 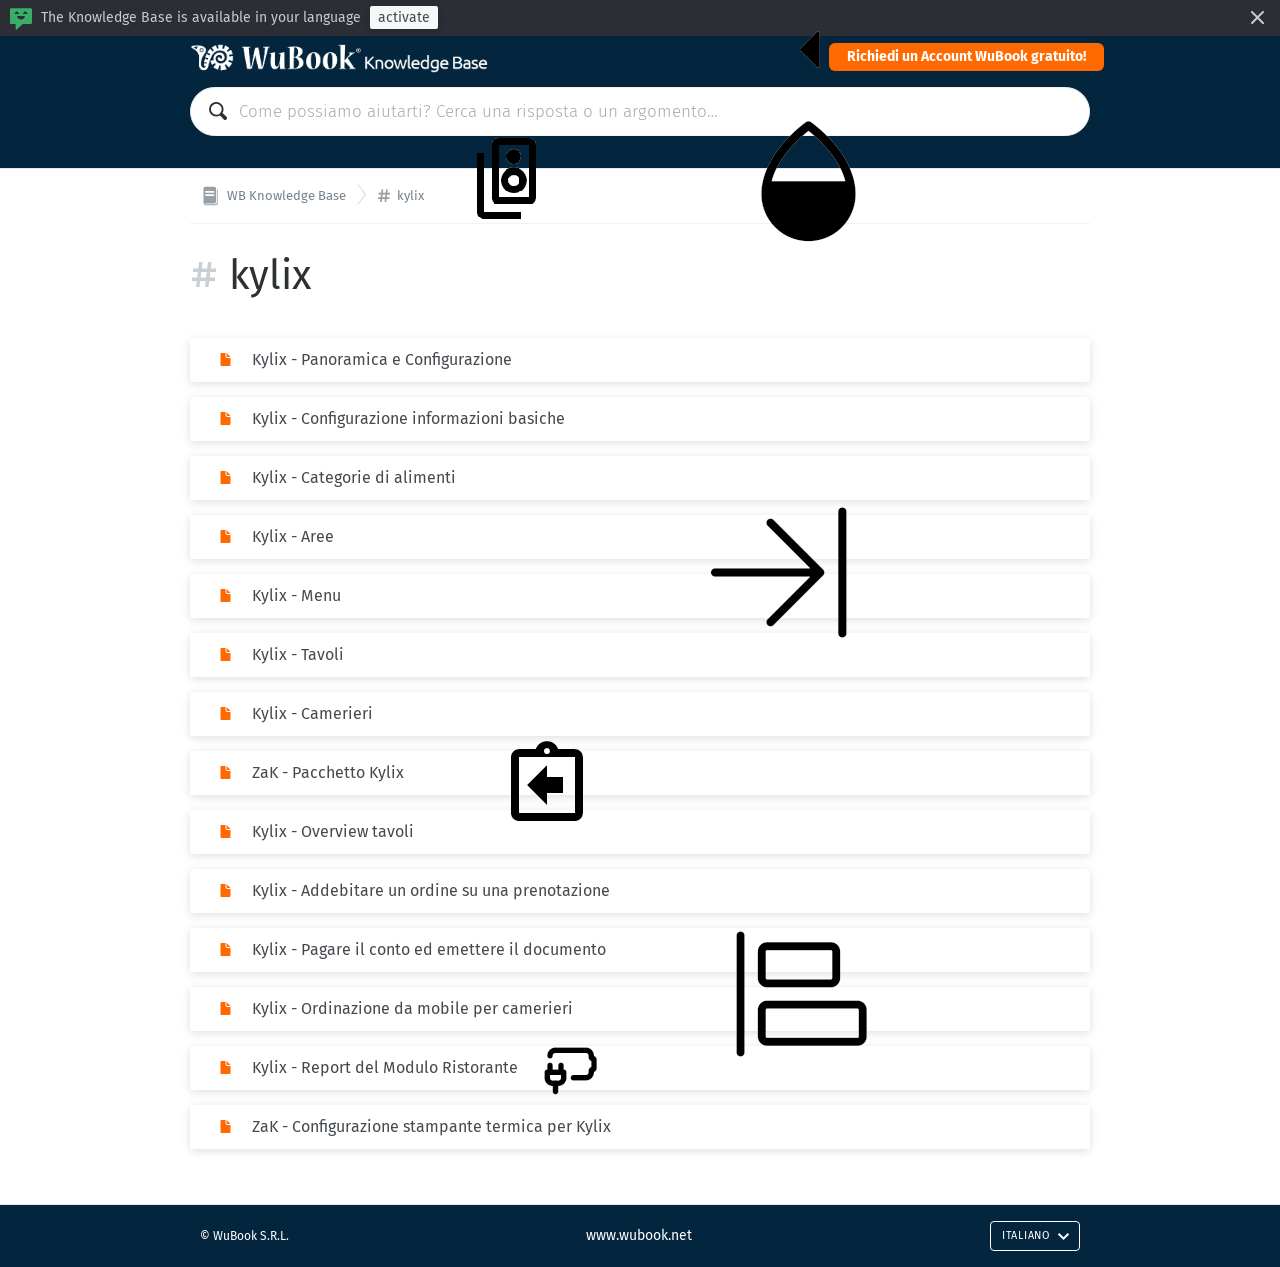 I want to click on go to end or last item, so click(x=781, y=572).